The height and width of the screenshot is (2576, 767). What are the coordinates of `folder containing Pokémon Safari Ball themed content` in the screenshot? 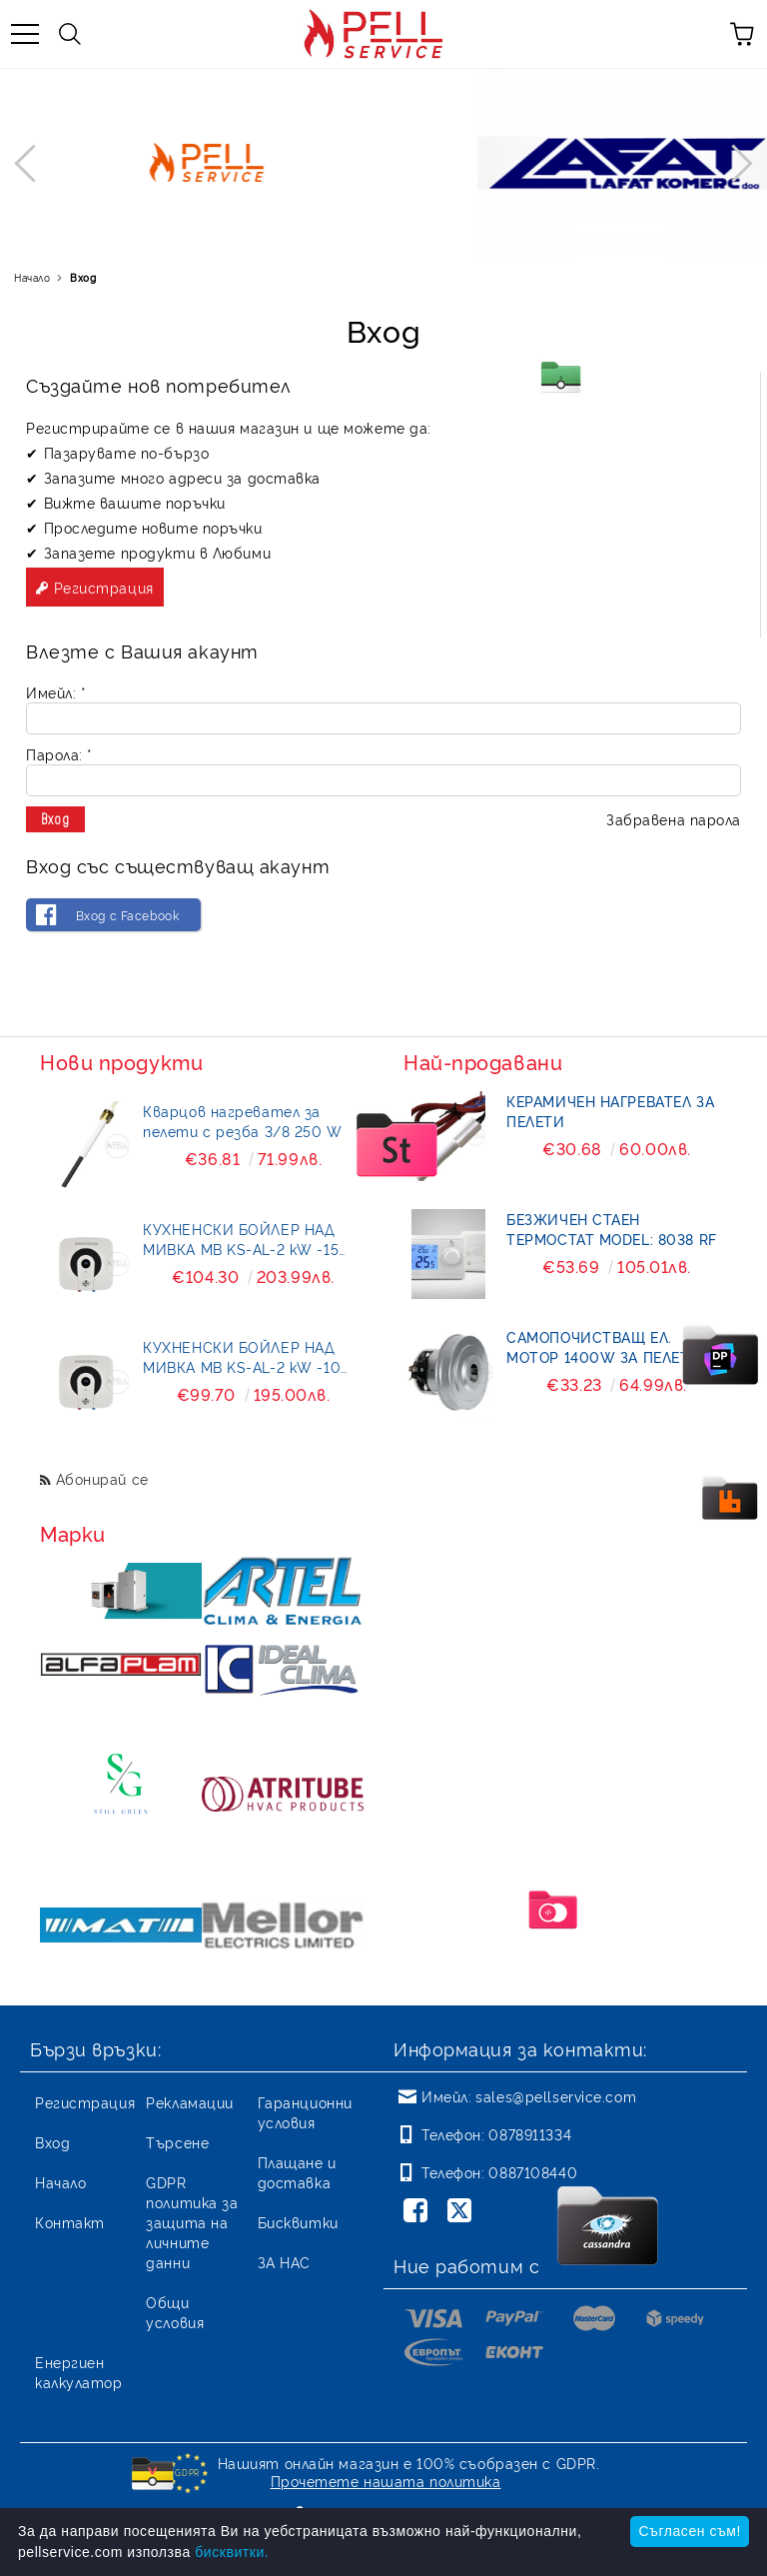 It's located at (560, 378).